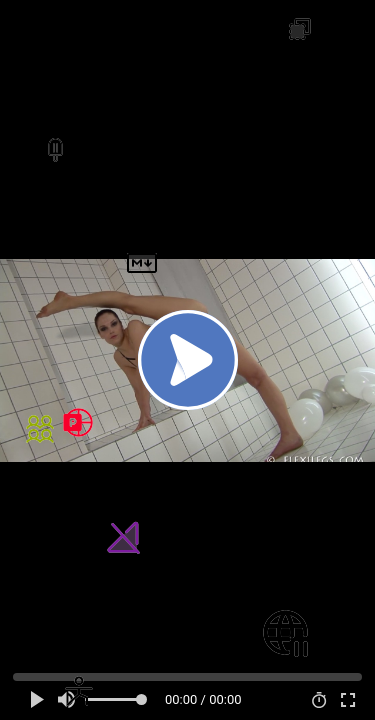 The width and height of the screenshot is (375, 720). Describe the element at coordinates (285, 632) in the screenshot. I see `pause global sync or updates` at that location.